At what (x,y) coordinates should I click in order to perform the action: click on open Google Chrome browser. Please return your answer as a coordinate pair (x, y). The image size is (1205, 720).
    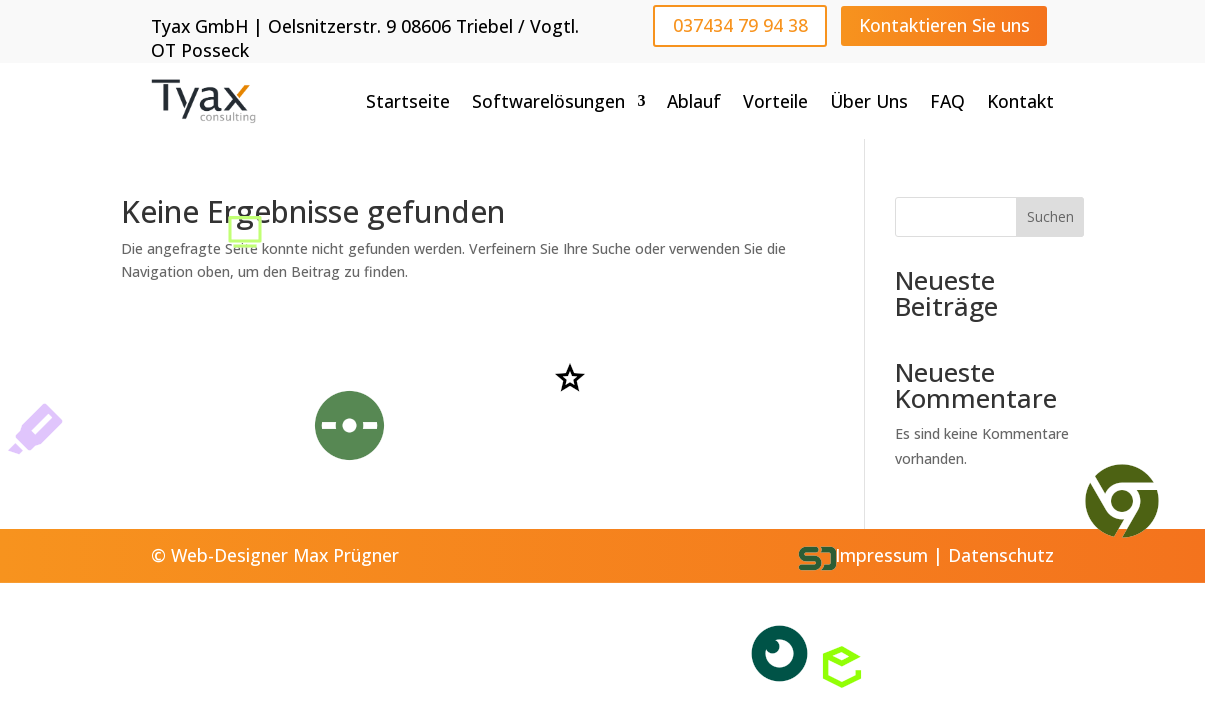
    Looking at the image, I should click on (1122, 501).